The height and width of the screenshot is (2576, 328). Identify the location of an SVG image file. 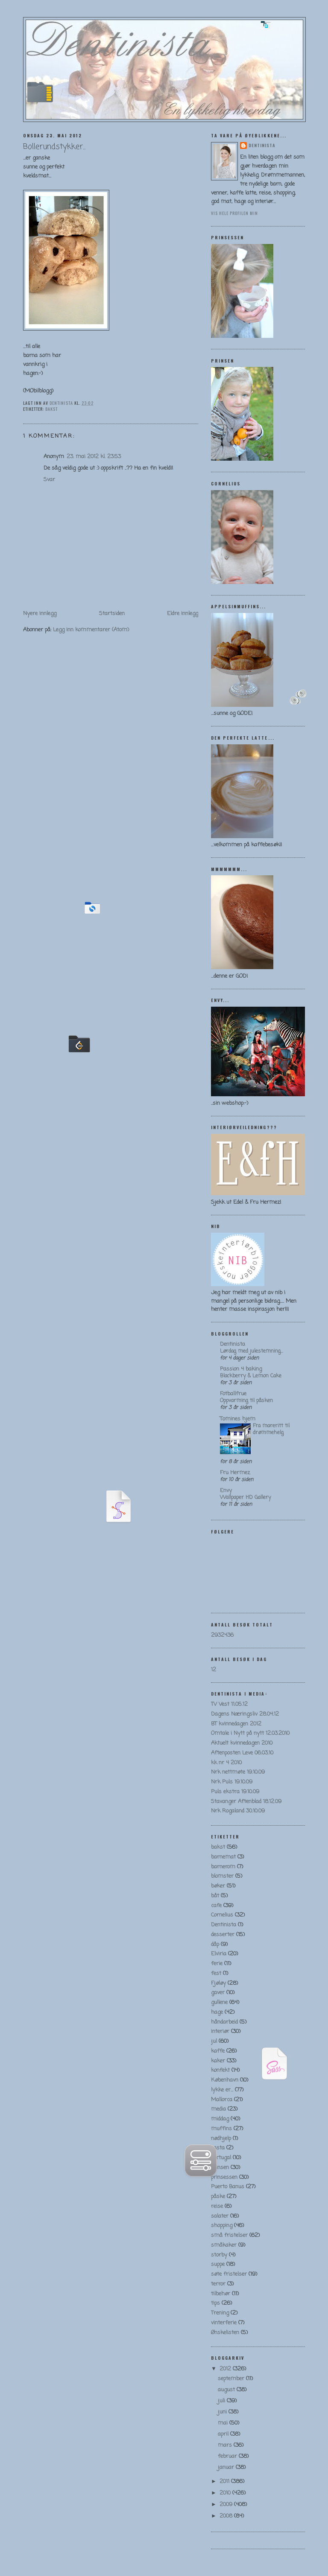
(118, 1507).